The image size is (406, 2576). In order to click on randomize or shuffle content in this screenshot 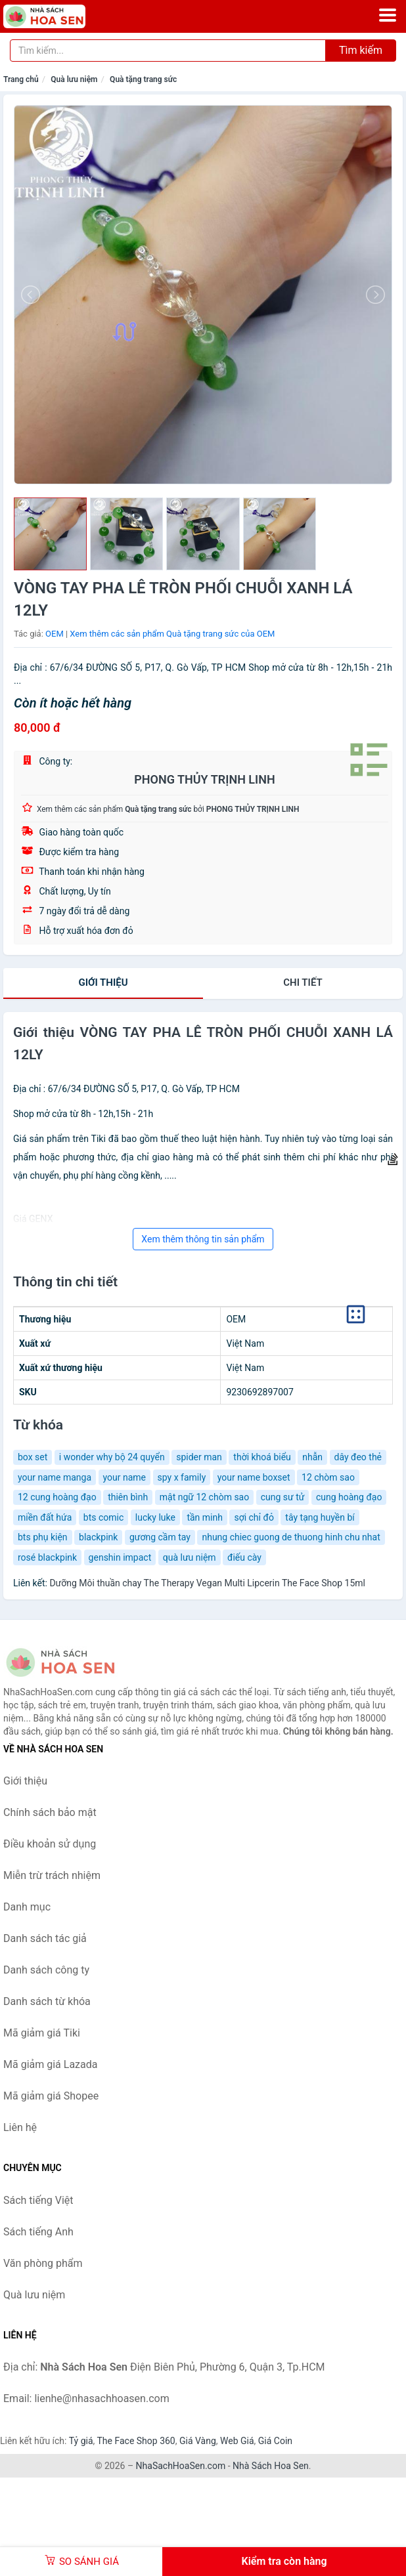, I will do `click(355, 1314)`.